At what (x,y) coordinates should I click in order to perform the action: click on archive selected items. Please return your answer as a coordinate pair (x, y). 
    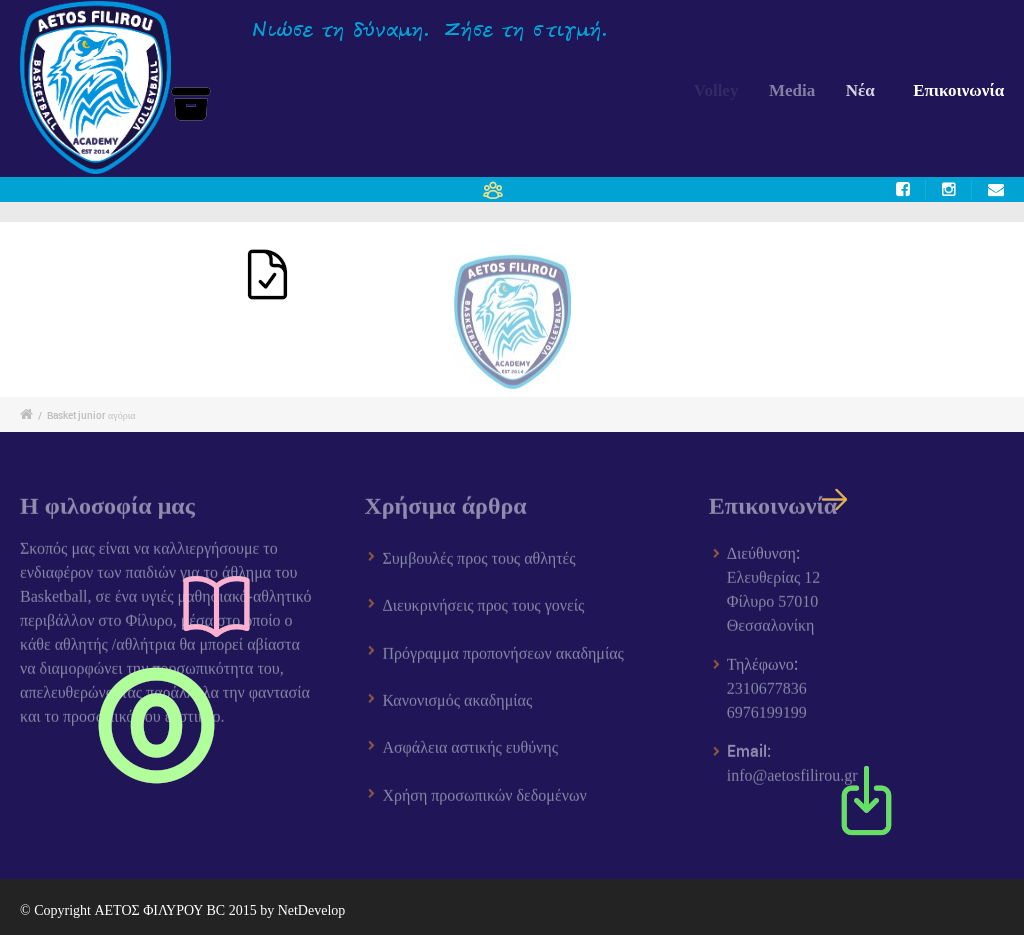
    Looking at the image, I should click on (191, 104).